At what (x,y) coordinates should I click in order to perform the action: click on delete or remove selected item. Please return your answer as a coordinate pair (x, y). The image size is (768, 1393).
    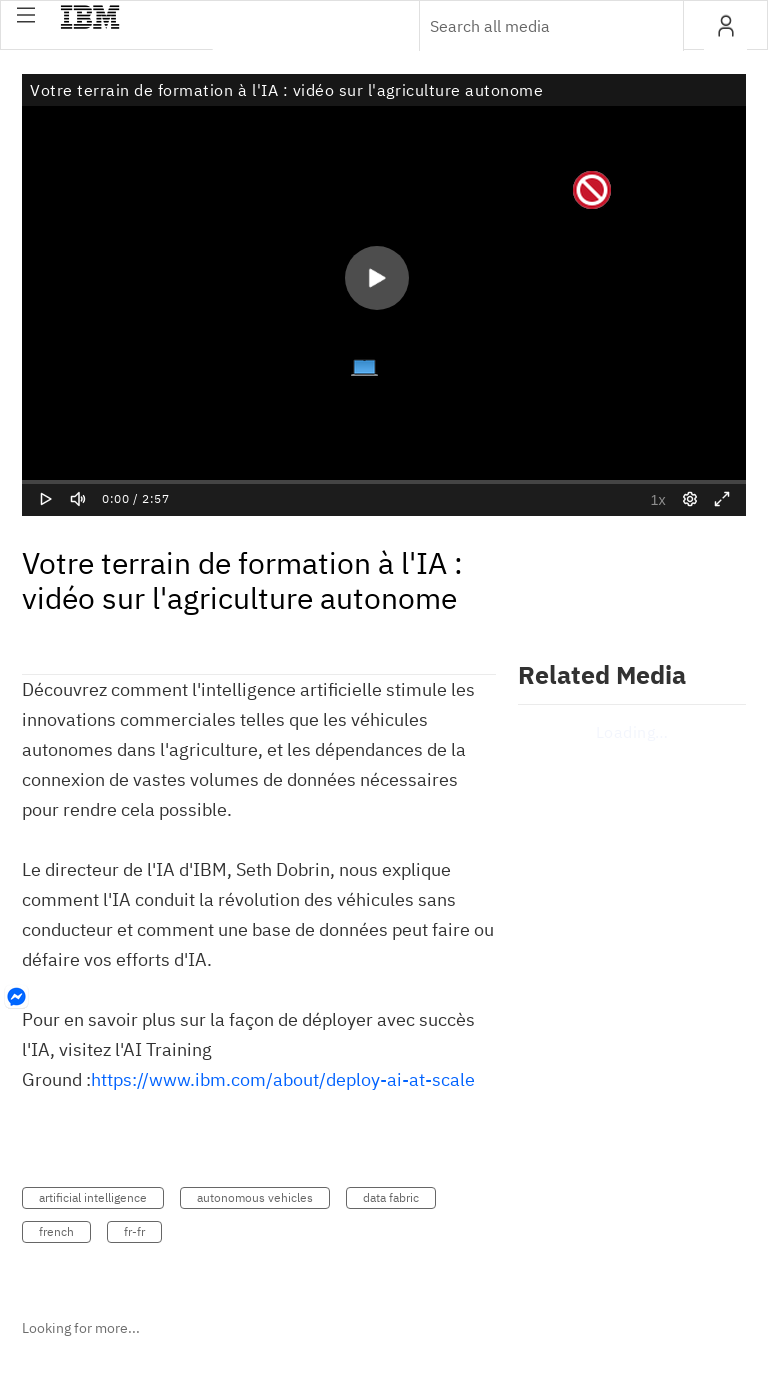
    Looking at the image, I should click on (592, 190).